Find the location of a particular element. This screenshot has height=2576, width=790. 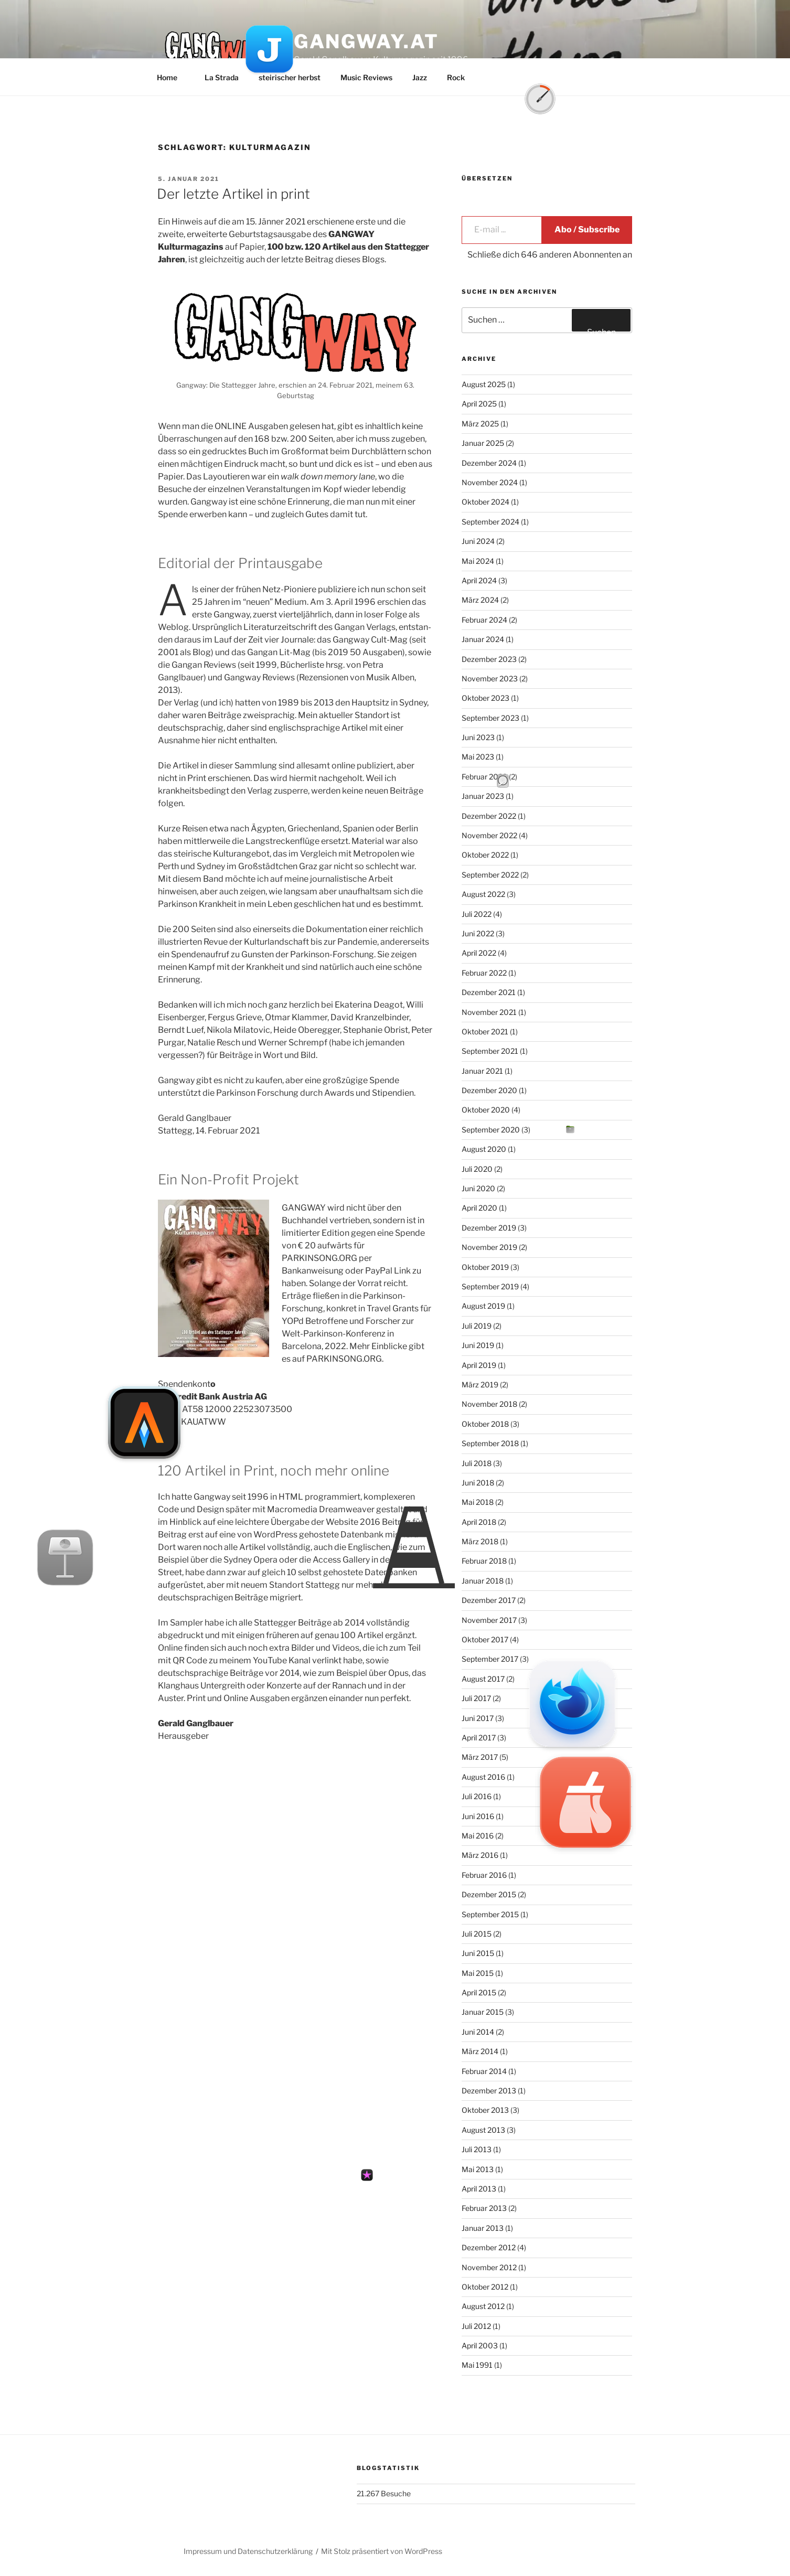

open sysprof system profiler application is located at coordinates (540, 99).